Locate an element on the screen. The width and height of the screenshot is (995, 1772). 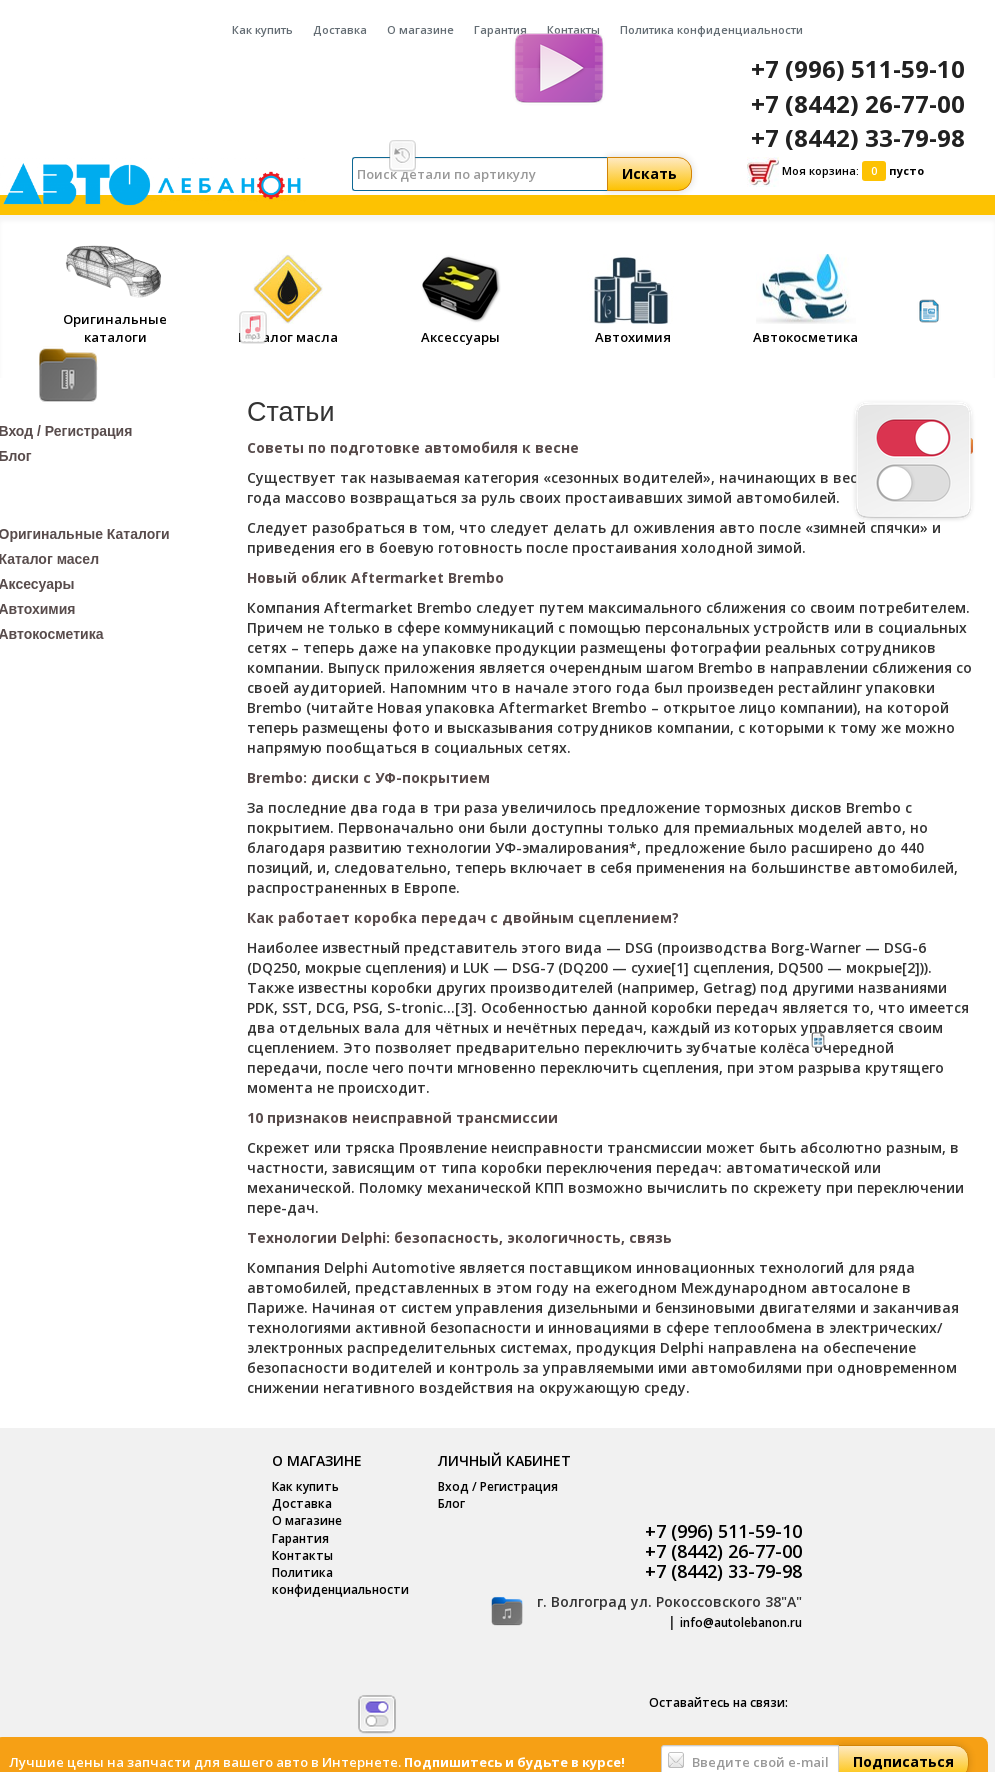
open gnome tweaks to customize desktop settings is located at coordinates (913, 460).